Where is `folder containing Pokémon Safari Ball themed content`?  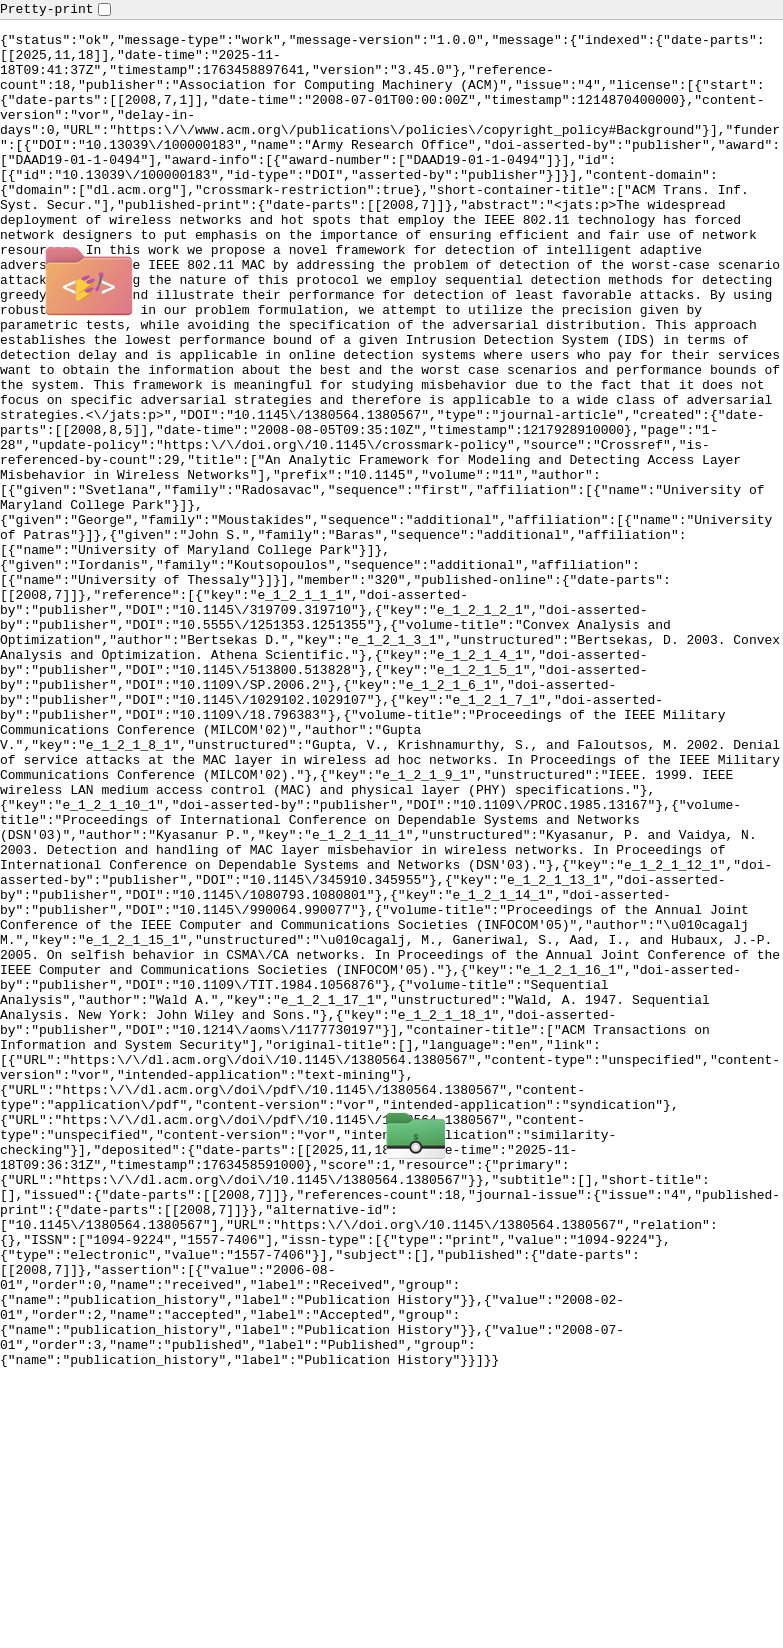
folder containing Pokémon Safari Ball themed content is located at coordinates (415, 1137).